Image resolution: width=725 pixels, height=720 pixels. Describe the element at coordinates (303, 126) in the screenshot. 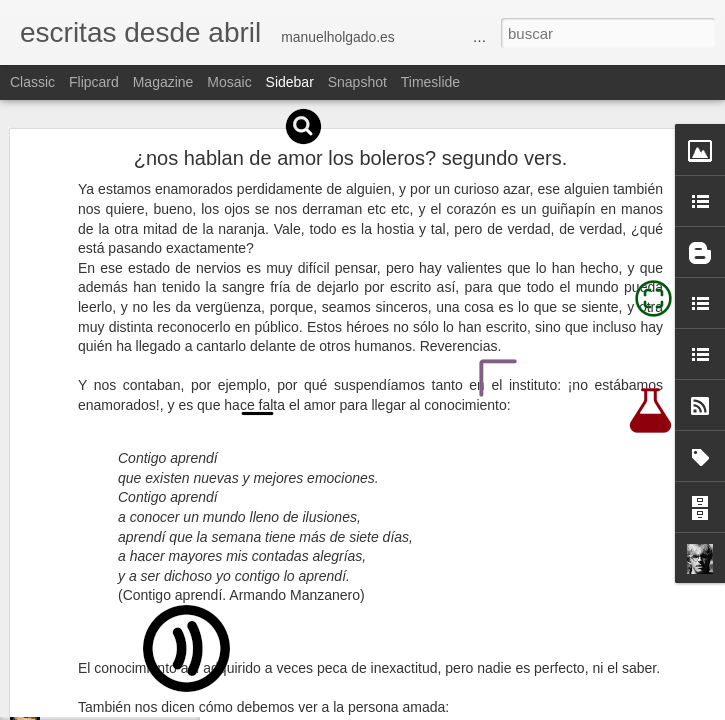

I see `tap to search` at that location.